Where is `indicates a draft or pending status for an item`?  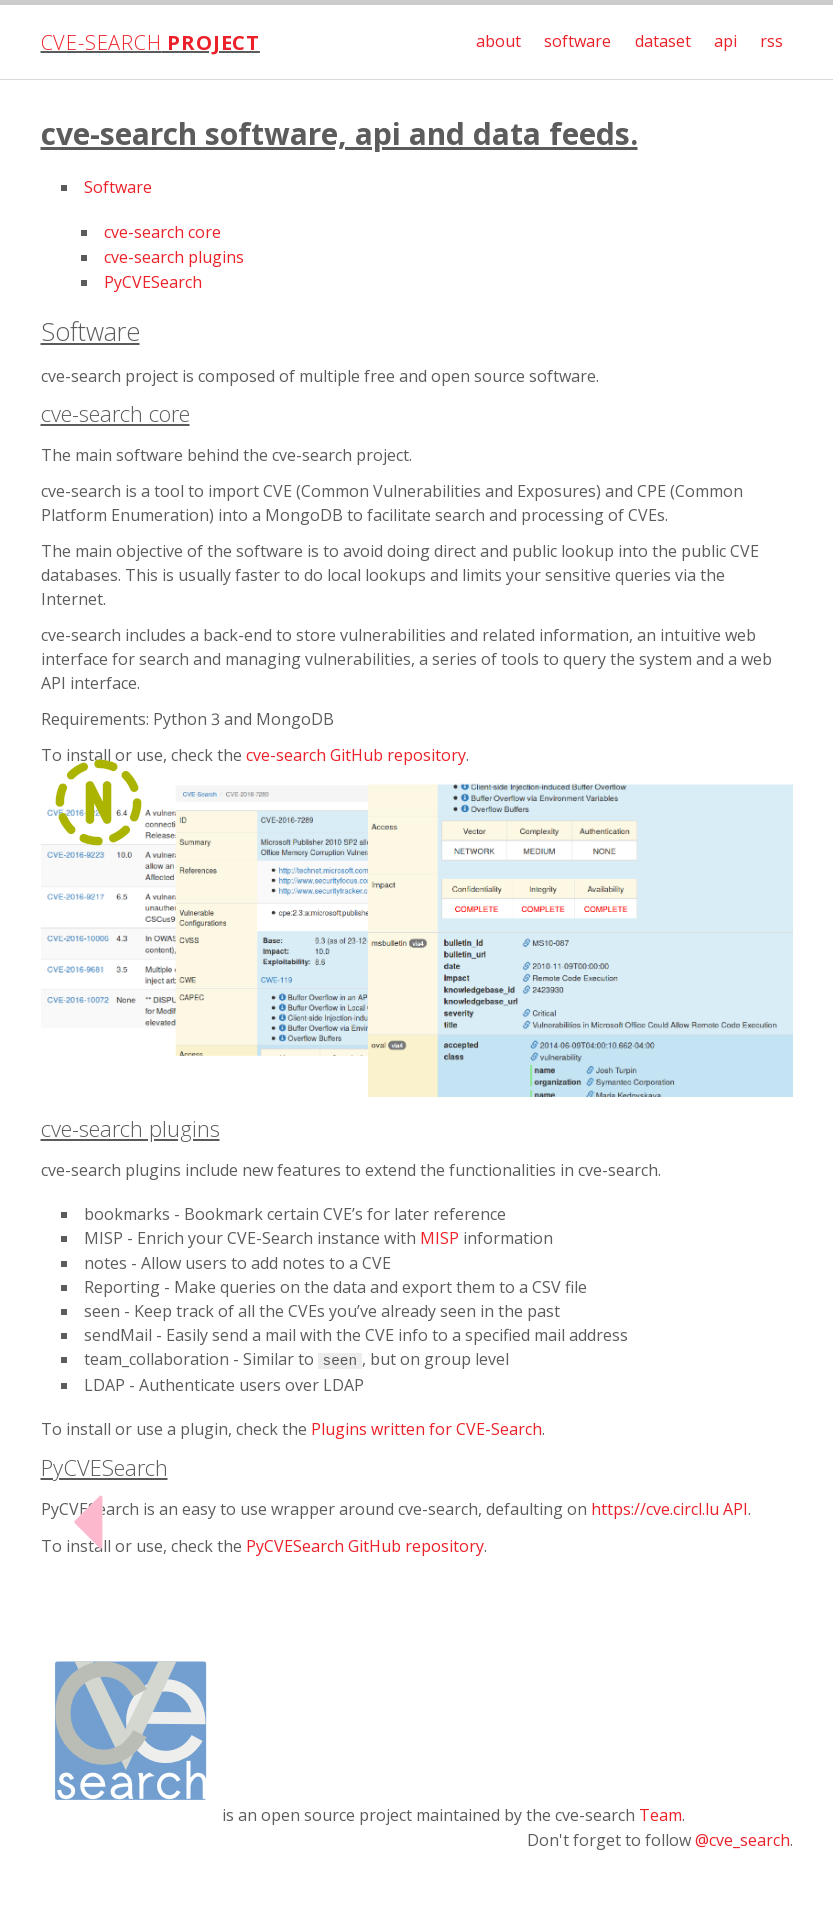
indicates a draft or pending status for an item is located at coordinates (98, 802).